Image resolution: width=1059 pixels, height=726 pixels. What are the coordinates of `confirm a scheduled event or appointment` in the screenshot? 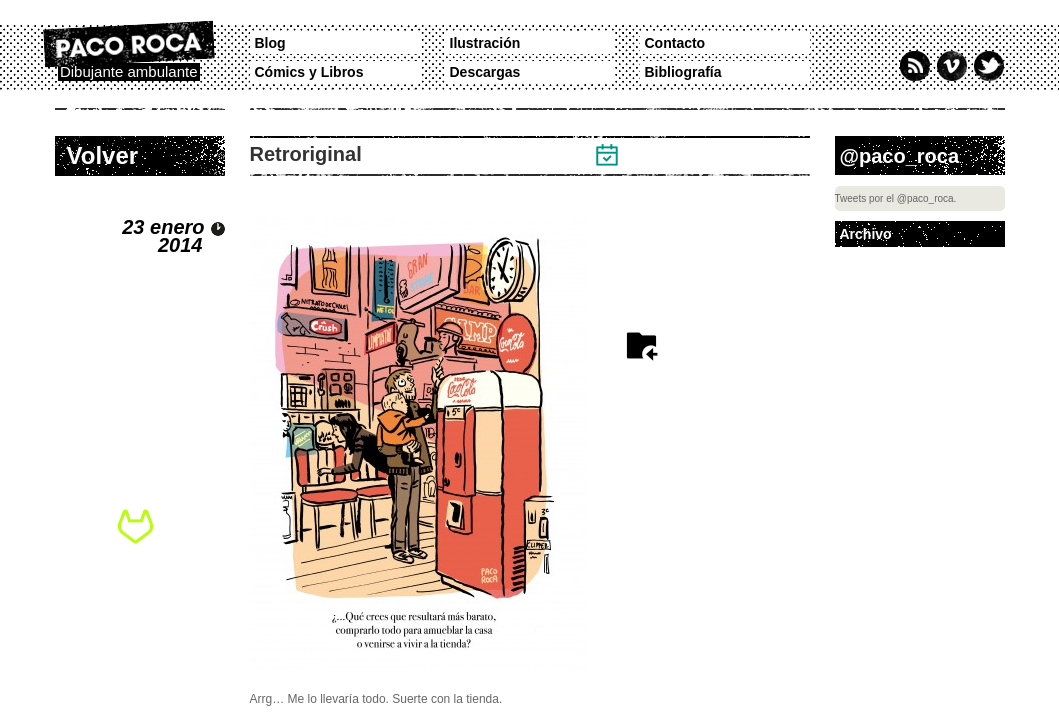 It's located at (607, 156).